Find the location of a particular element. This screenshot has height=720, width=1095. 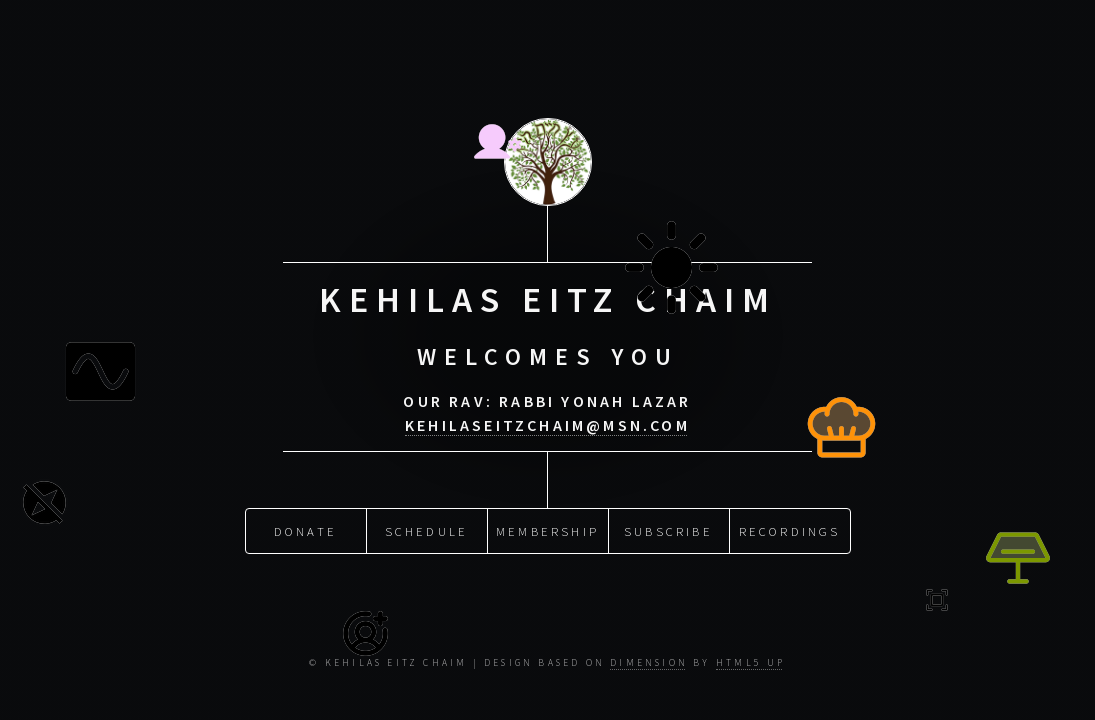

scan a QR code or barcode is located at coordinates (937, 600).